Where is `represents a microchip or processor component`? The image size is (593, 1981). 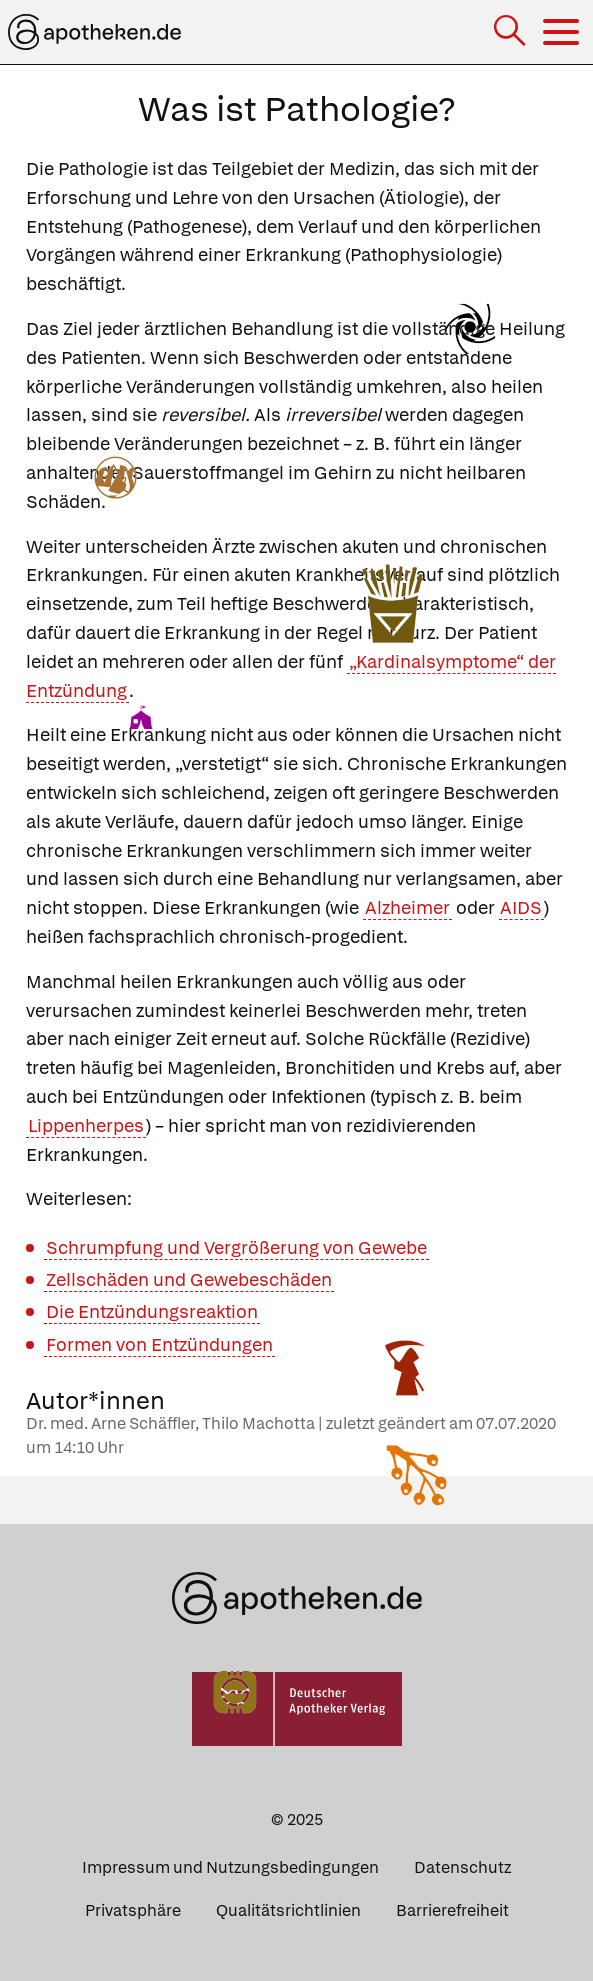
represents a microchip or processor component is located at coordinates (235, 1692).